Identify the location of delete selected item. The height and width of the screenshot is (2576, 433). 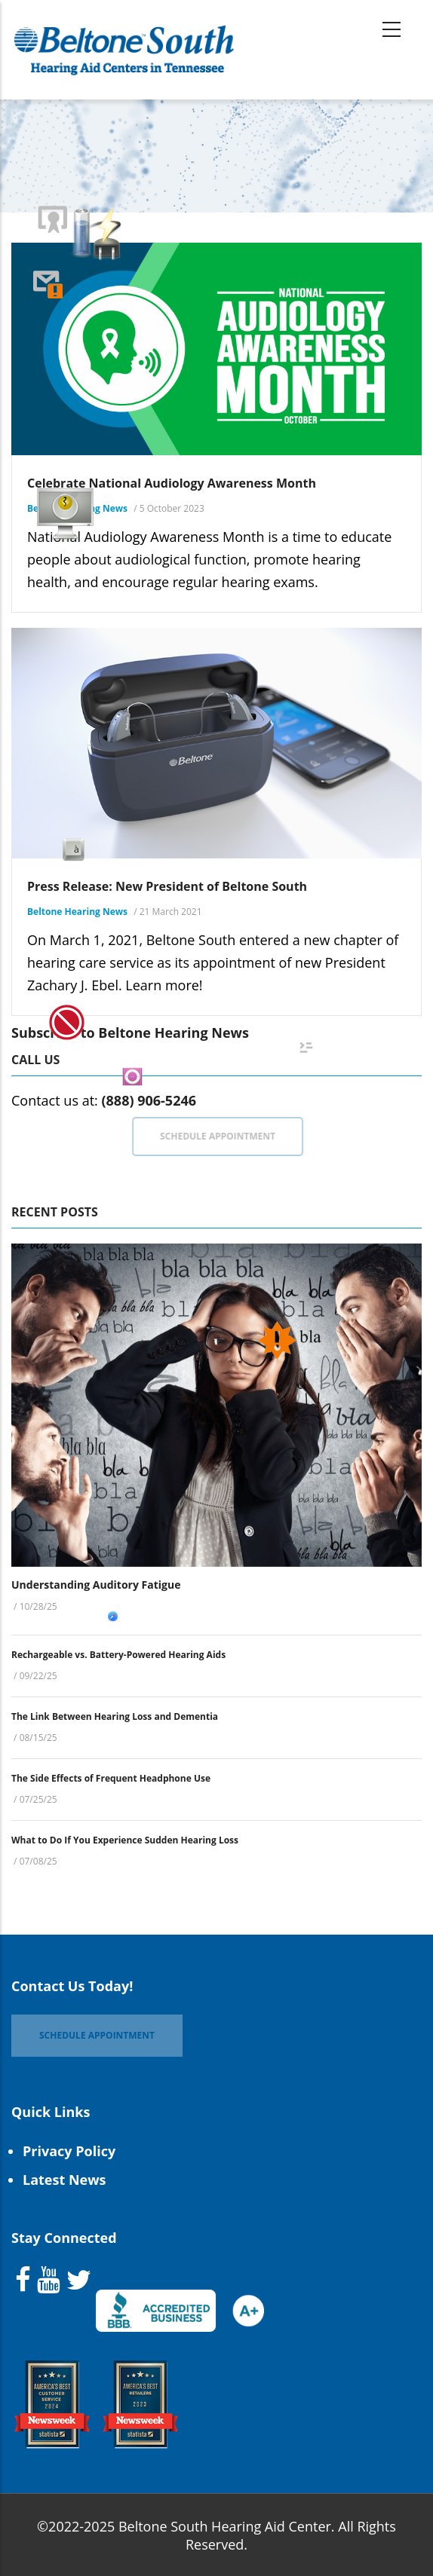
(66, 1022).